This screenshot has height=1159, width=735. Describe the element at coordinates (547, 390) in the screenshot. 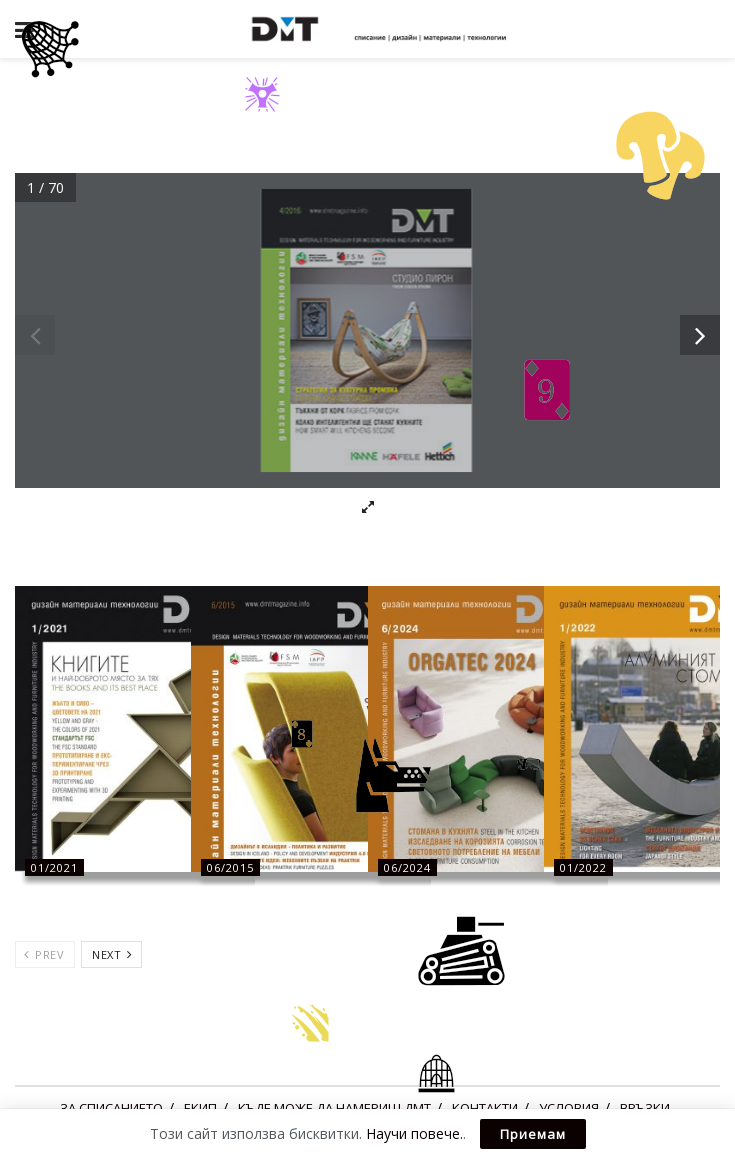

I see `nine of diamonds playing card` at that location.